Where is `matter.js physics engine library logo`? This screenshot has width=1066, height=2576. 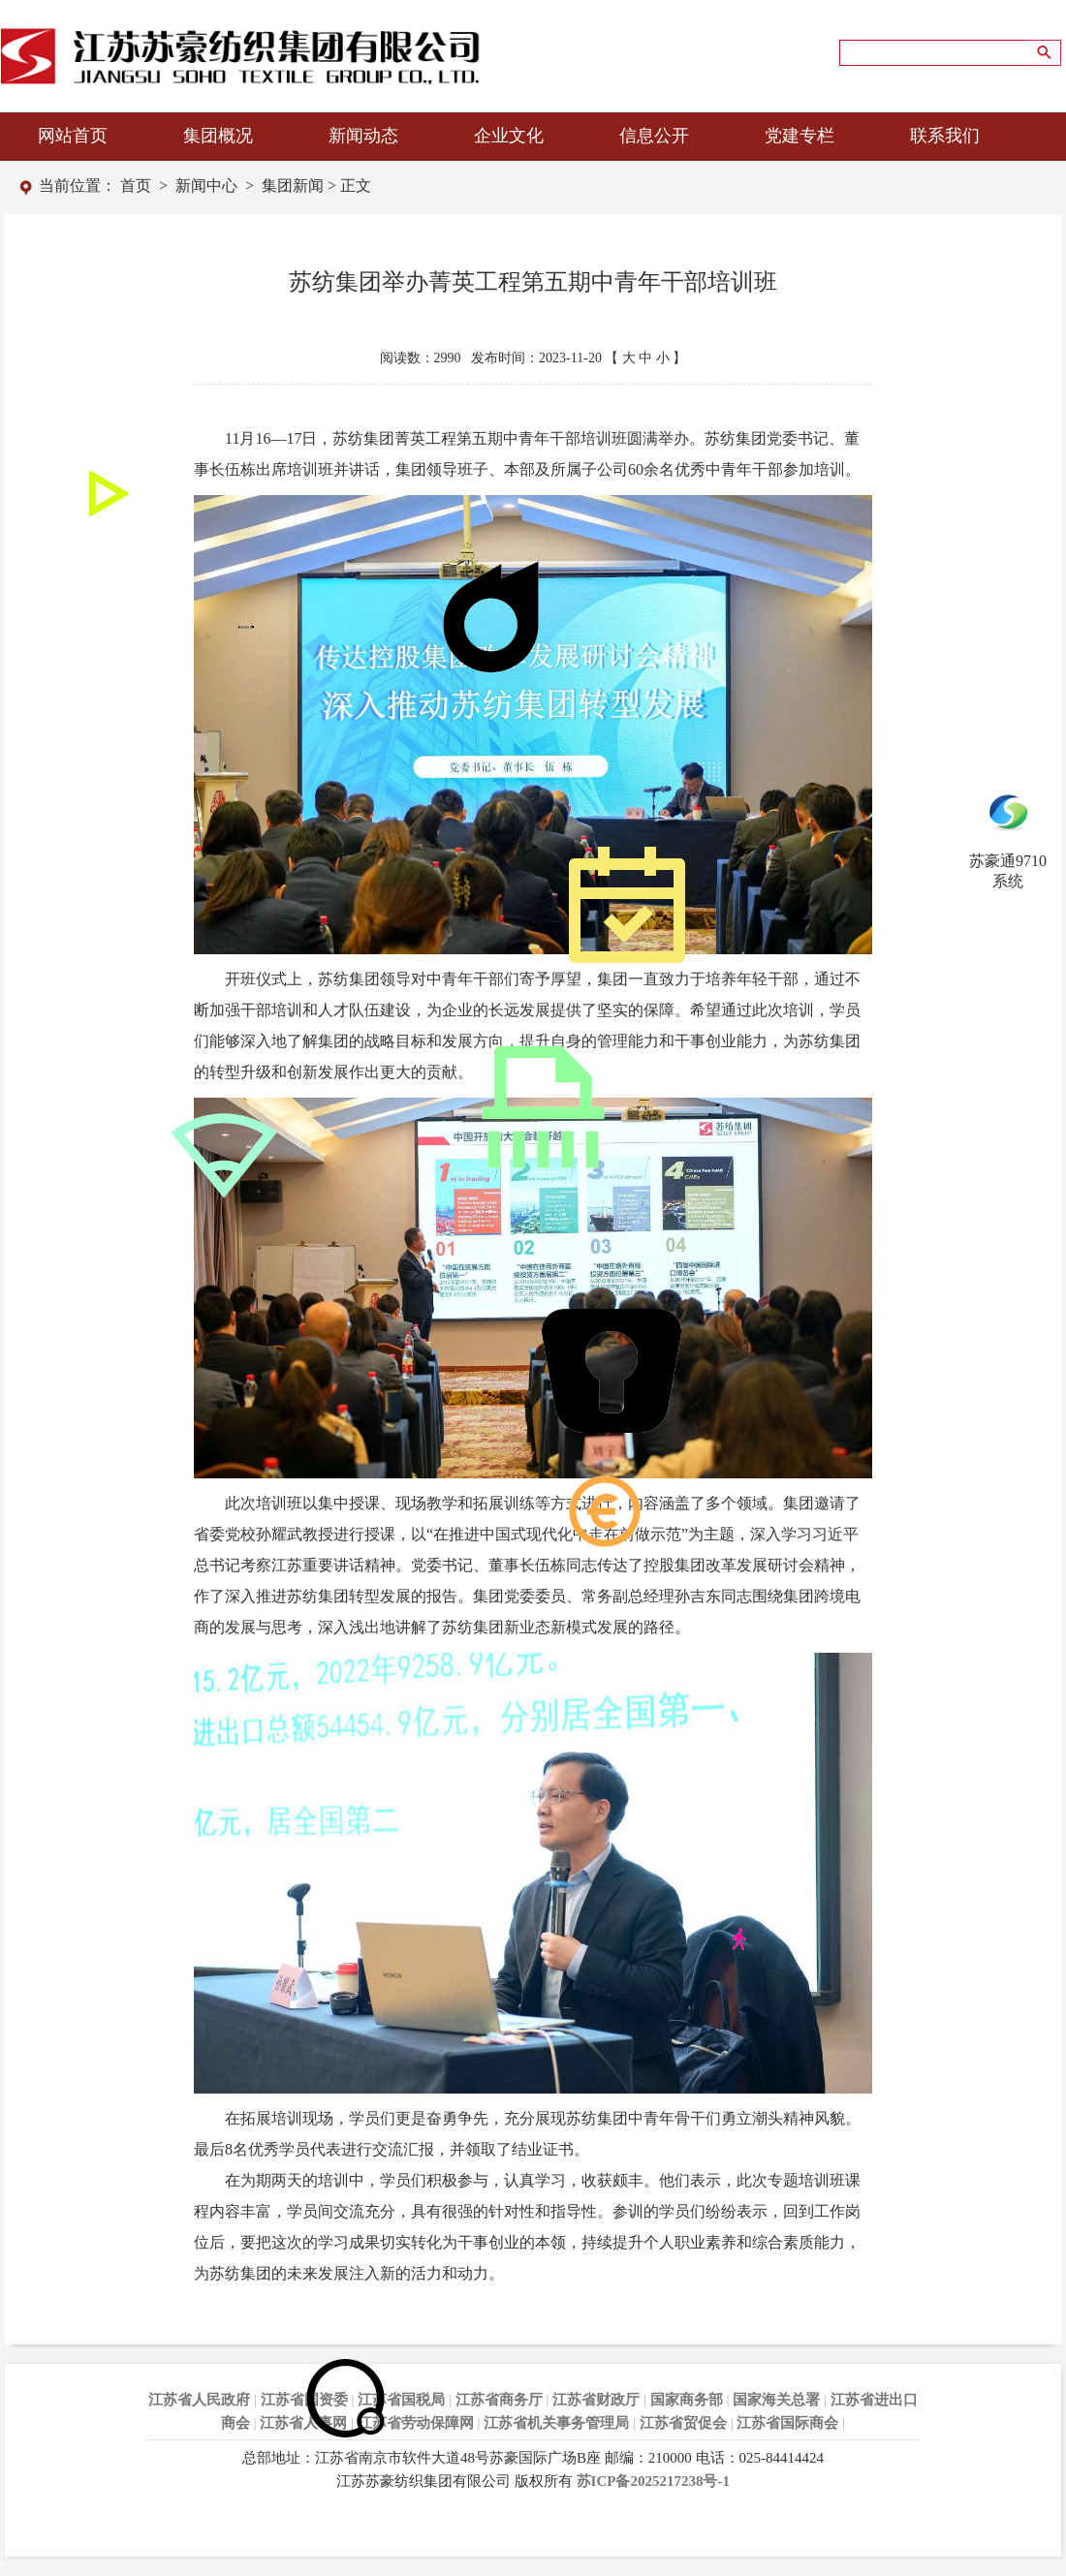
matter.js physics engine library logo is located at coordinates (245, 627).